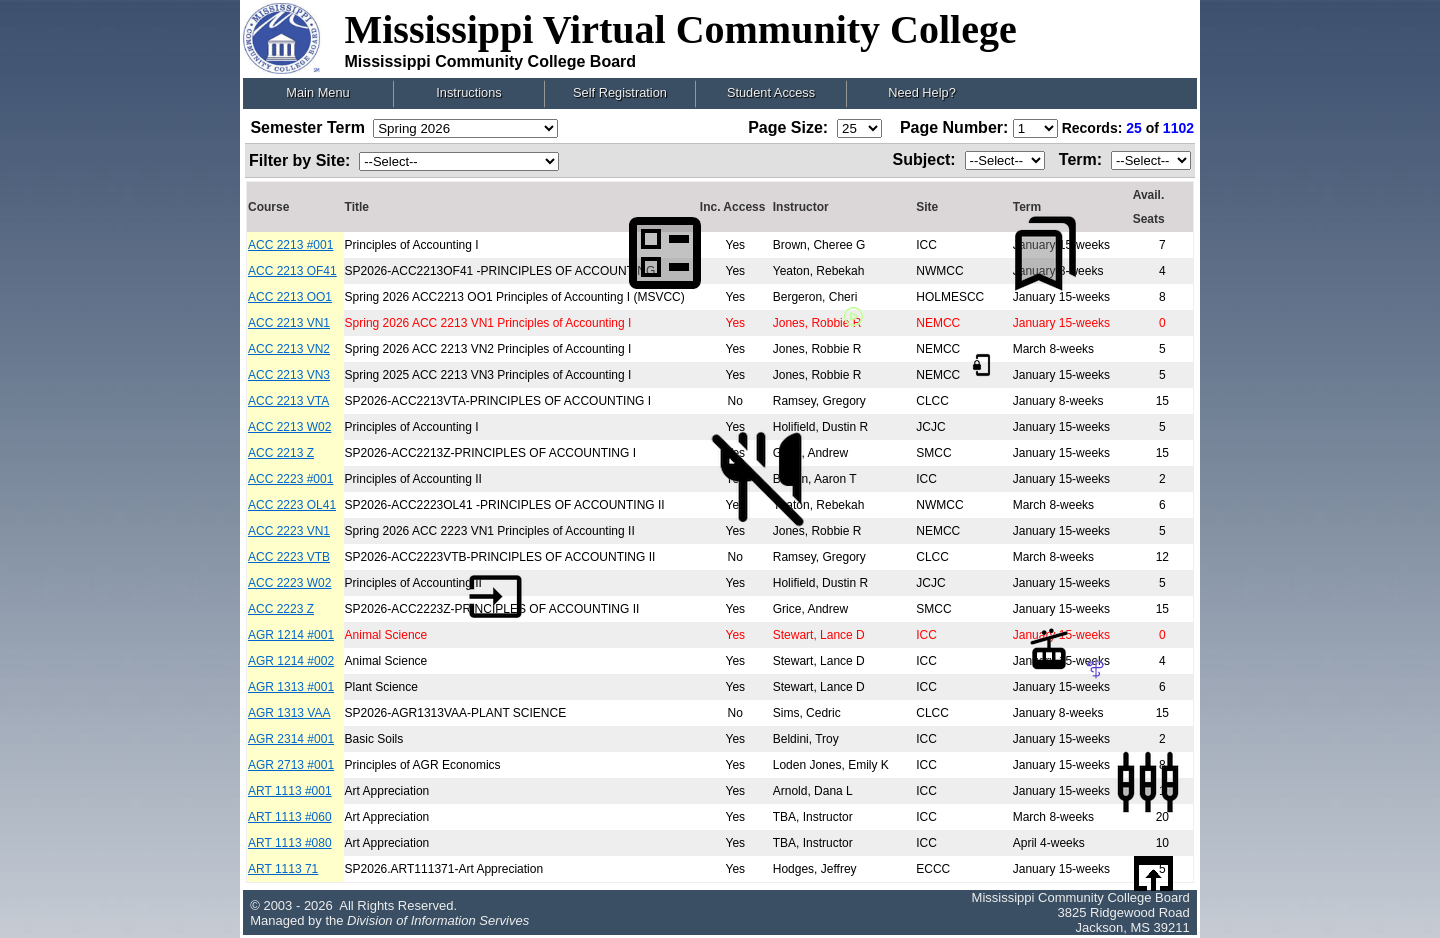  I want to click on enable device lock for linked phones, so click(981, 365).